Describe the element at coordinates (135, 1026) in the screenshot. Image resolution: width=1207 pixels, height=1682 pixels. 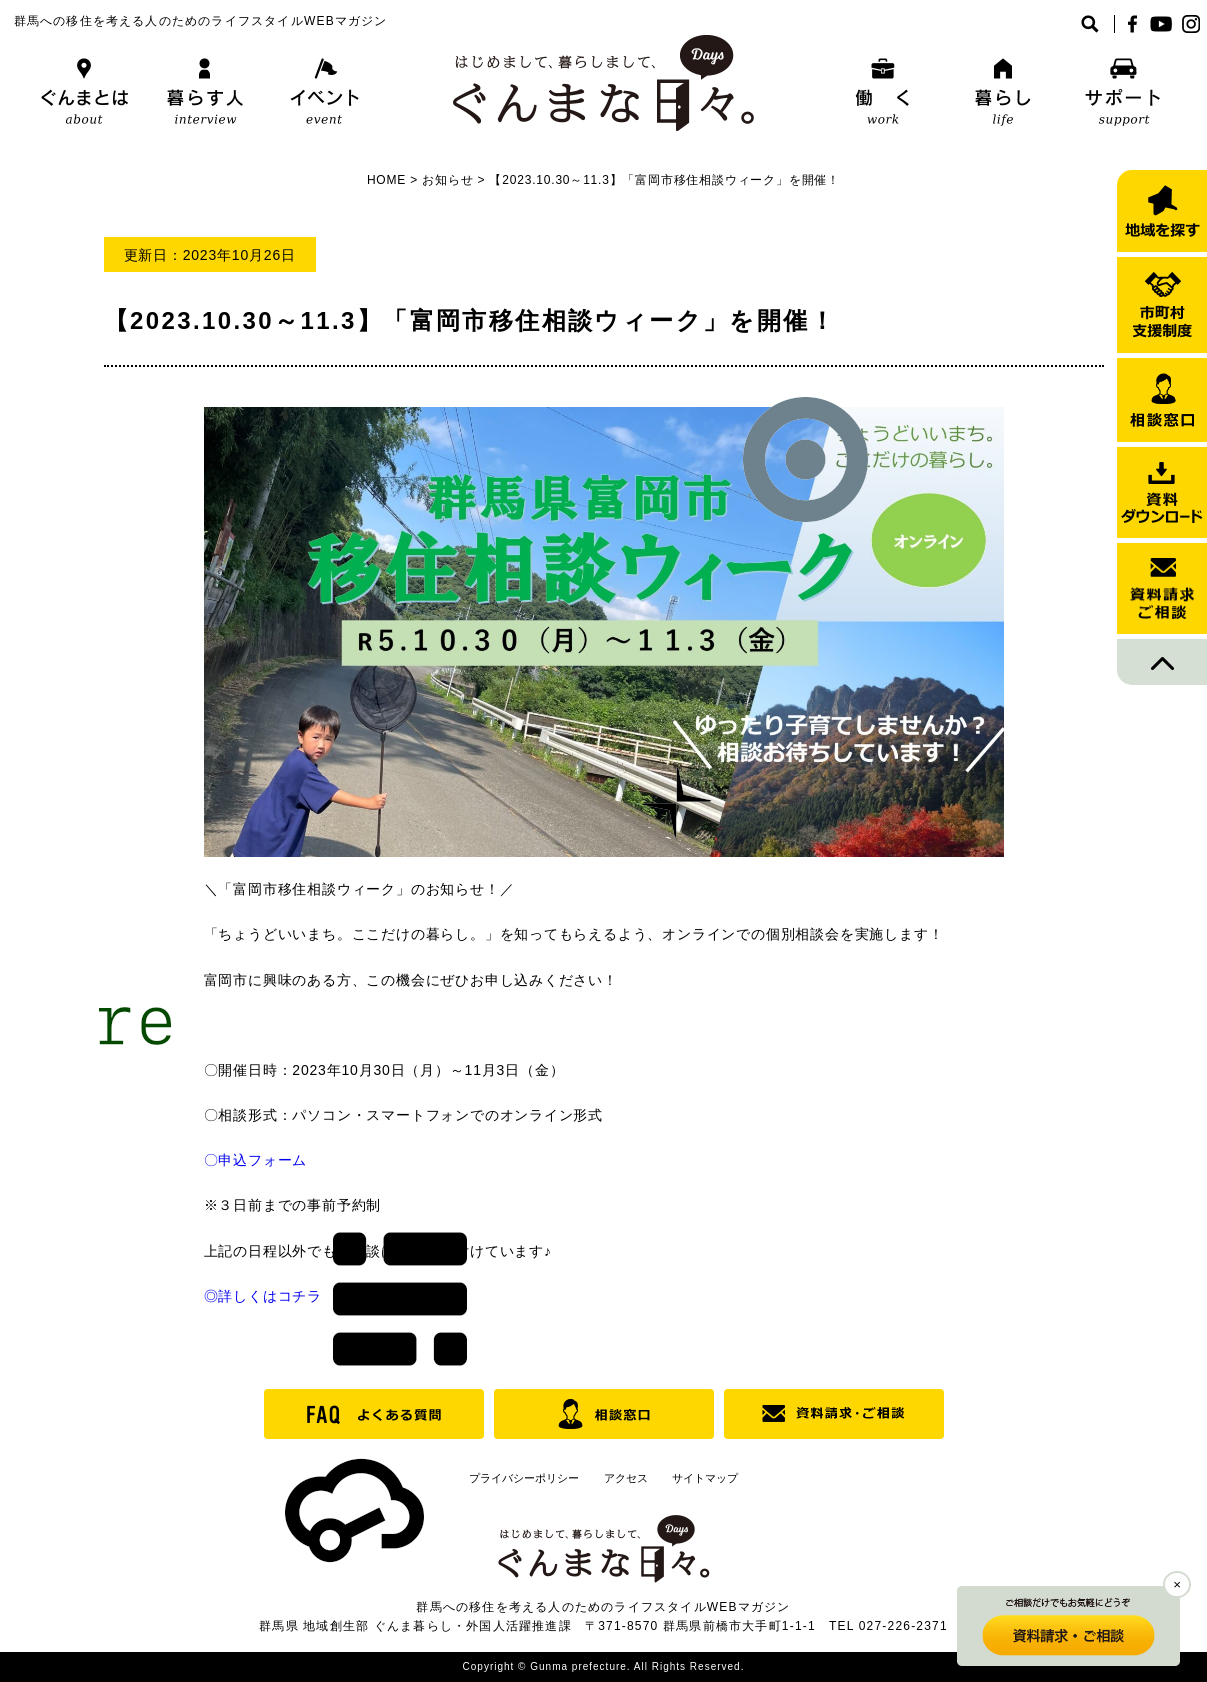
I see `remark markdown processor logo` at that location.